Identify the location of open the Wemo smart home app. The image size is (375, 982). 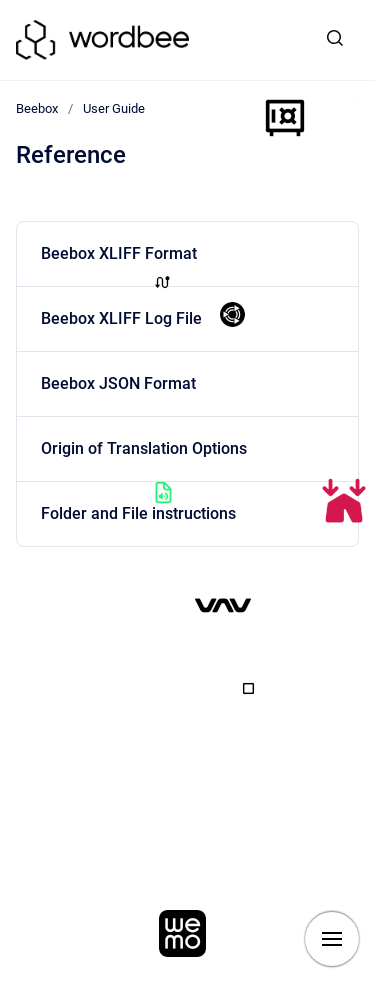
(182, 933).